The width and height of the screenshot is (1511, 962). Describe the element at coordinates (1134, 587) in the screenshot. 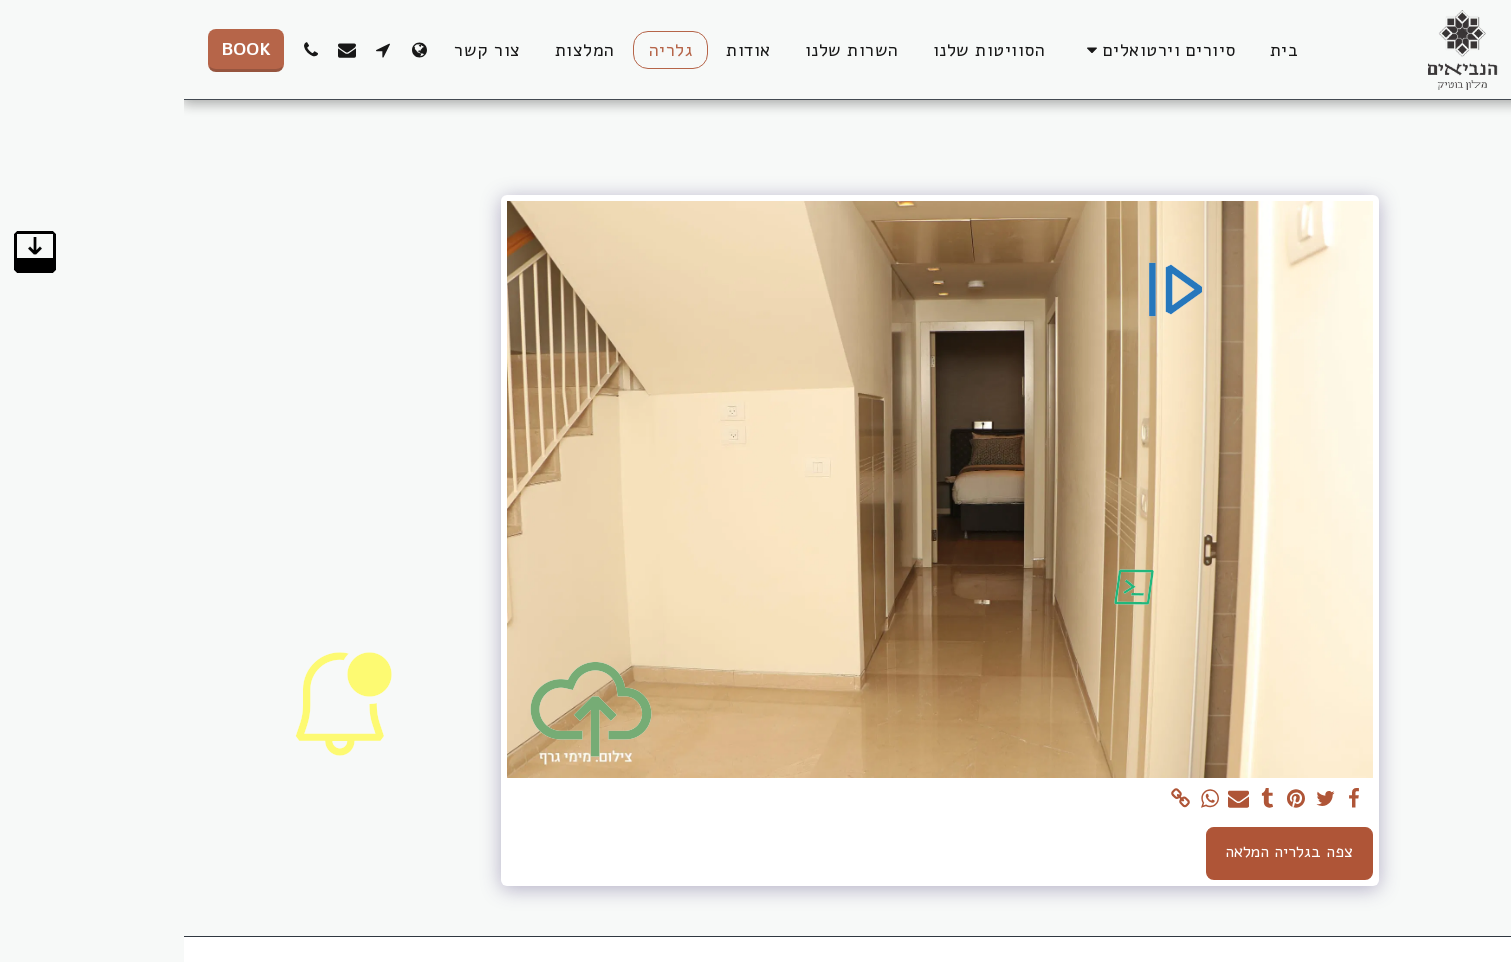

I see `open powershell terminal` at that location.